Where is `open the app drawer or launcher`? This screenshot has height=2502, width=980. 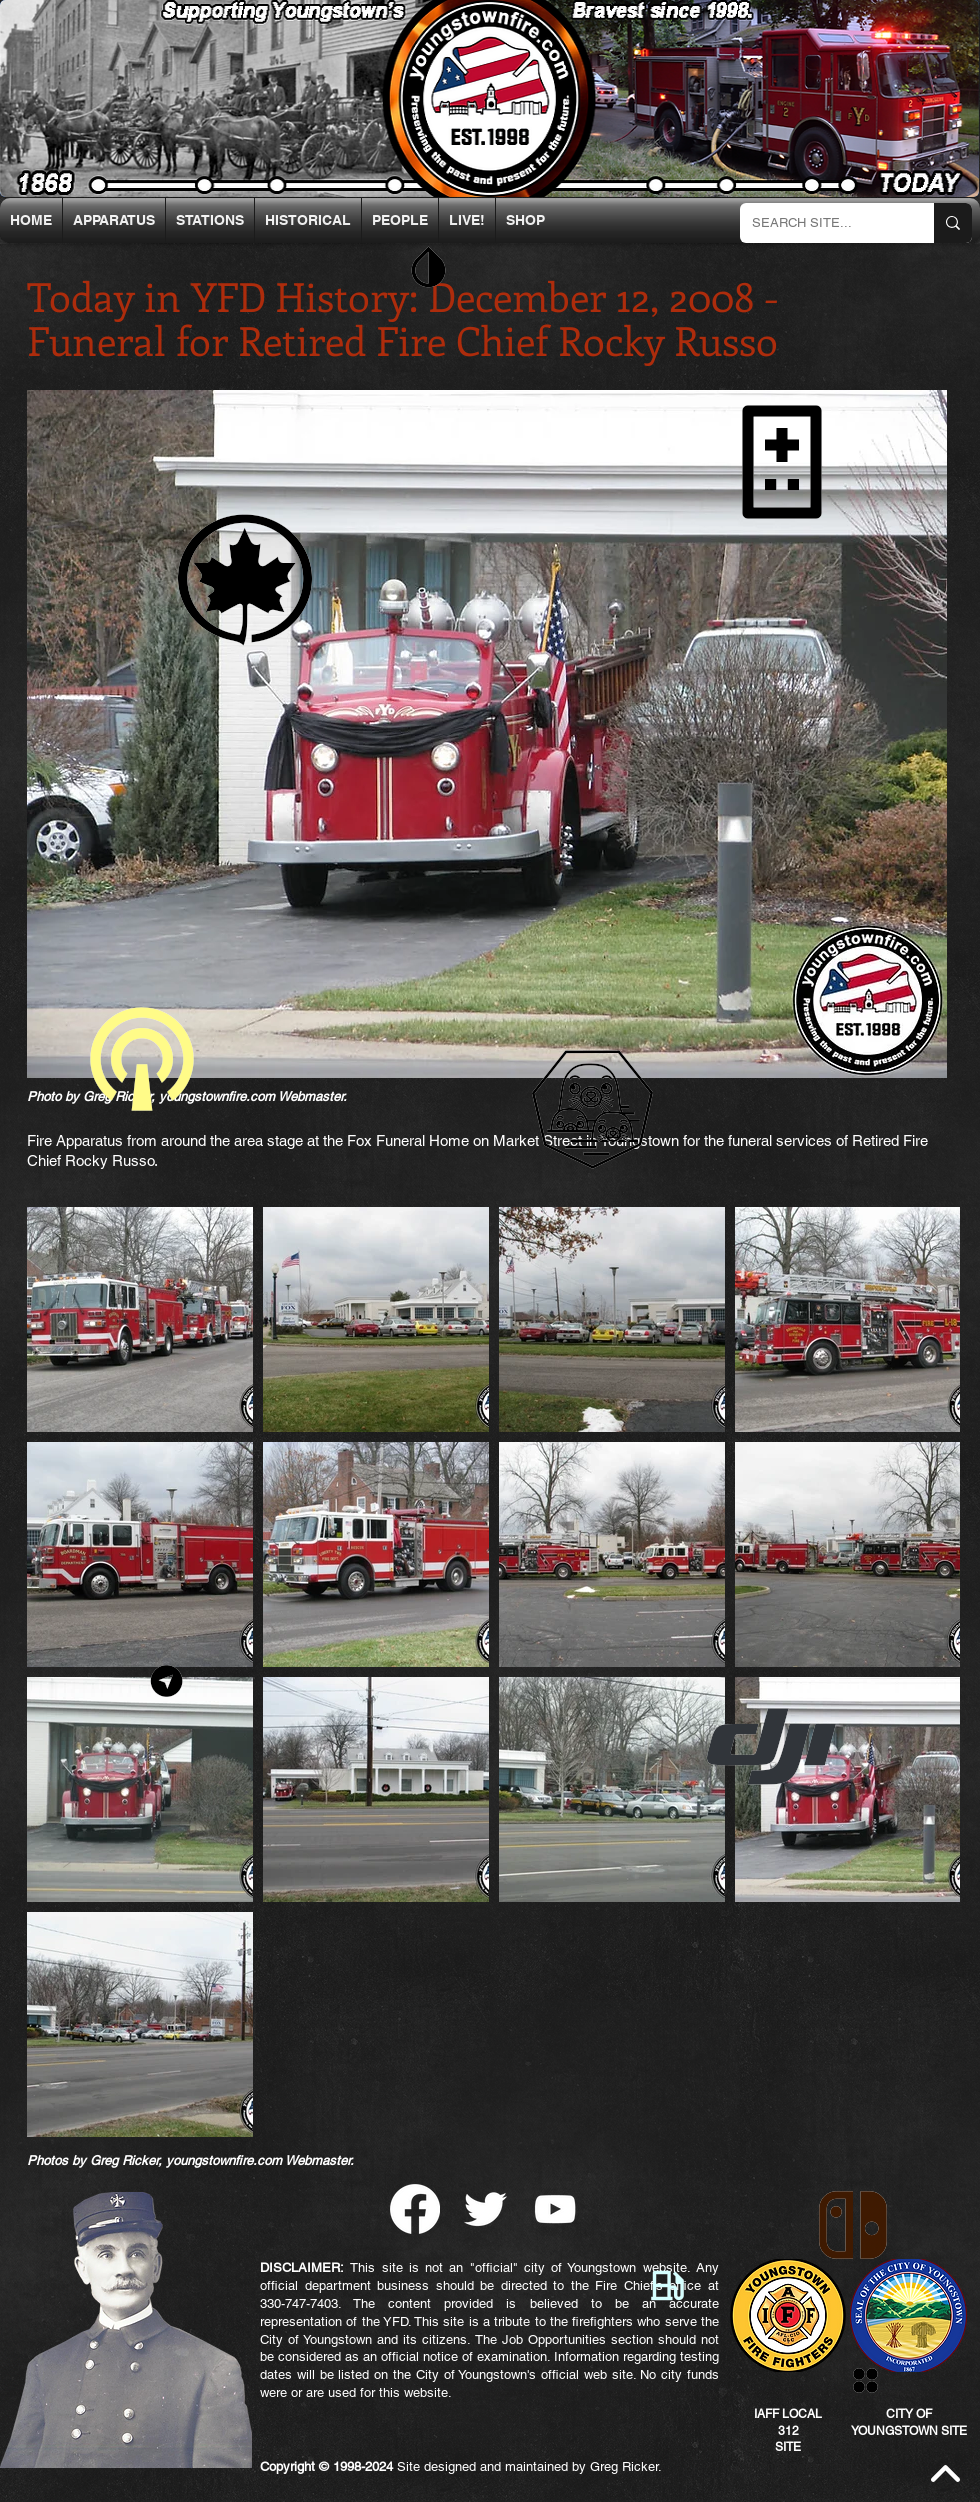
open the app drawer or launcher is located at coordinates (865, 2380).